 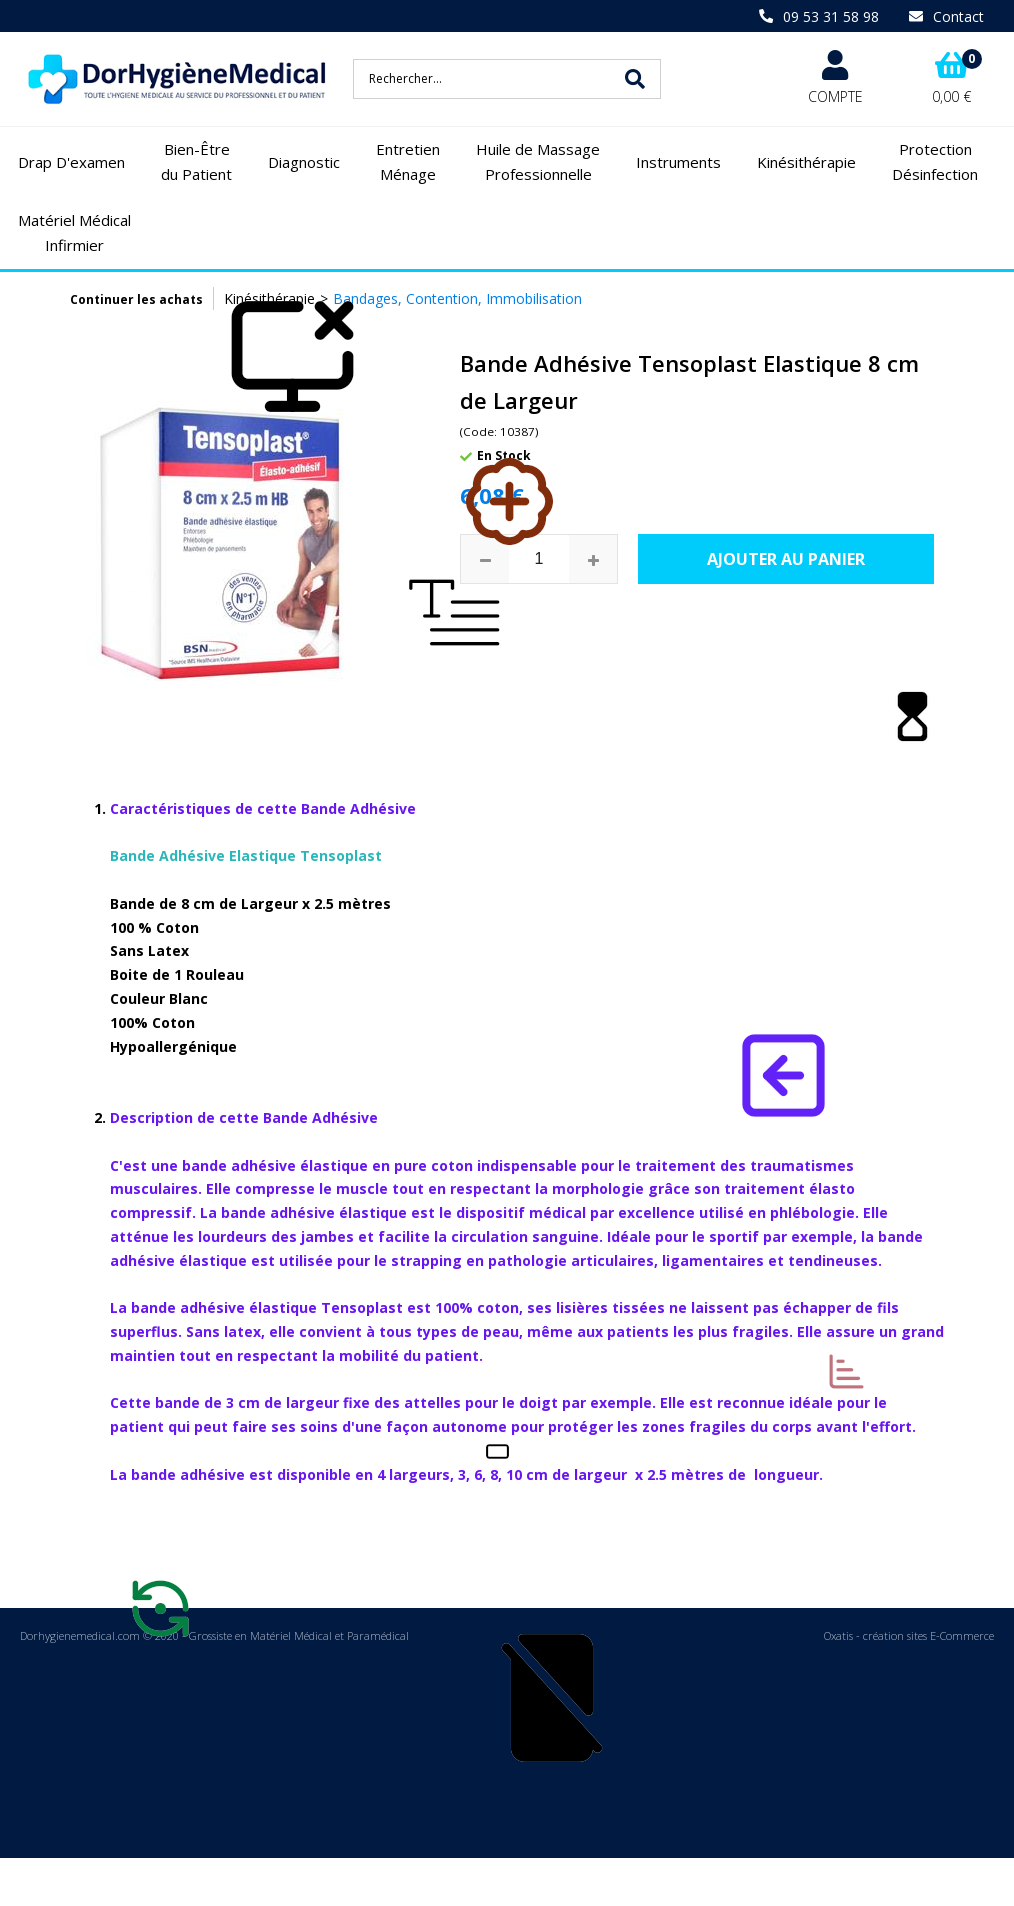 What do you see at coordinates (160, 1608) in the screenshot?
I see `refresh or sync with status indicator` at bounding box center [160, 1608].